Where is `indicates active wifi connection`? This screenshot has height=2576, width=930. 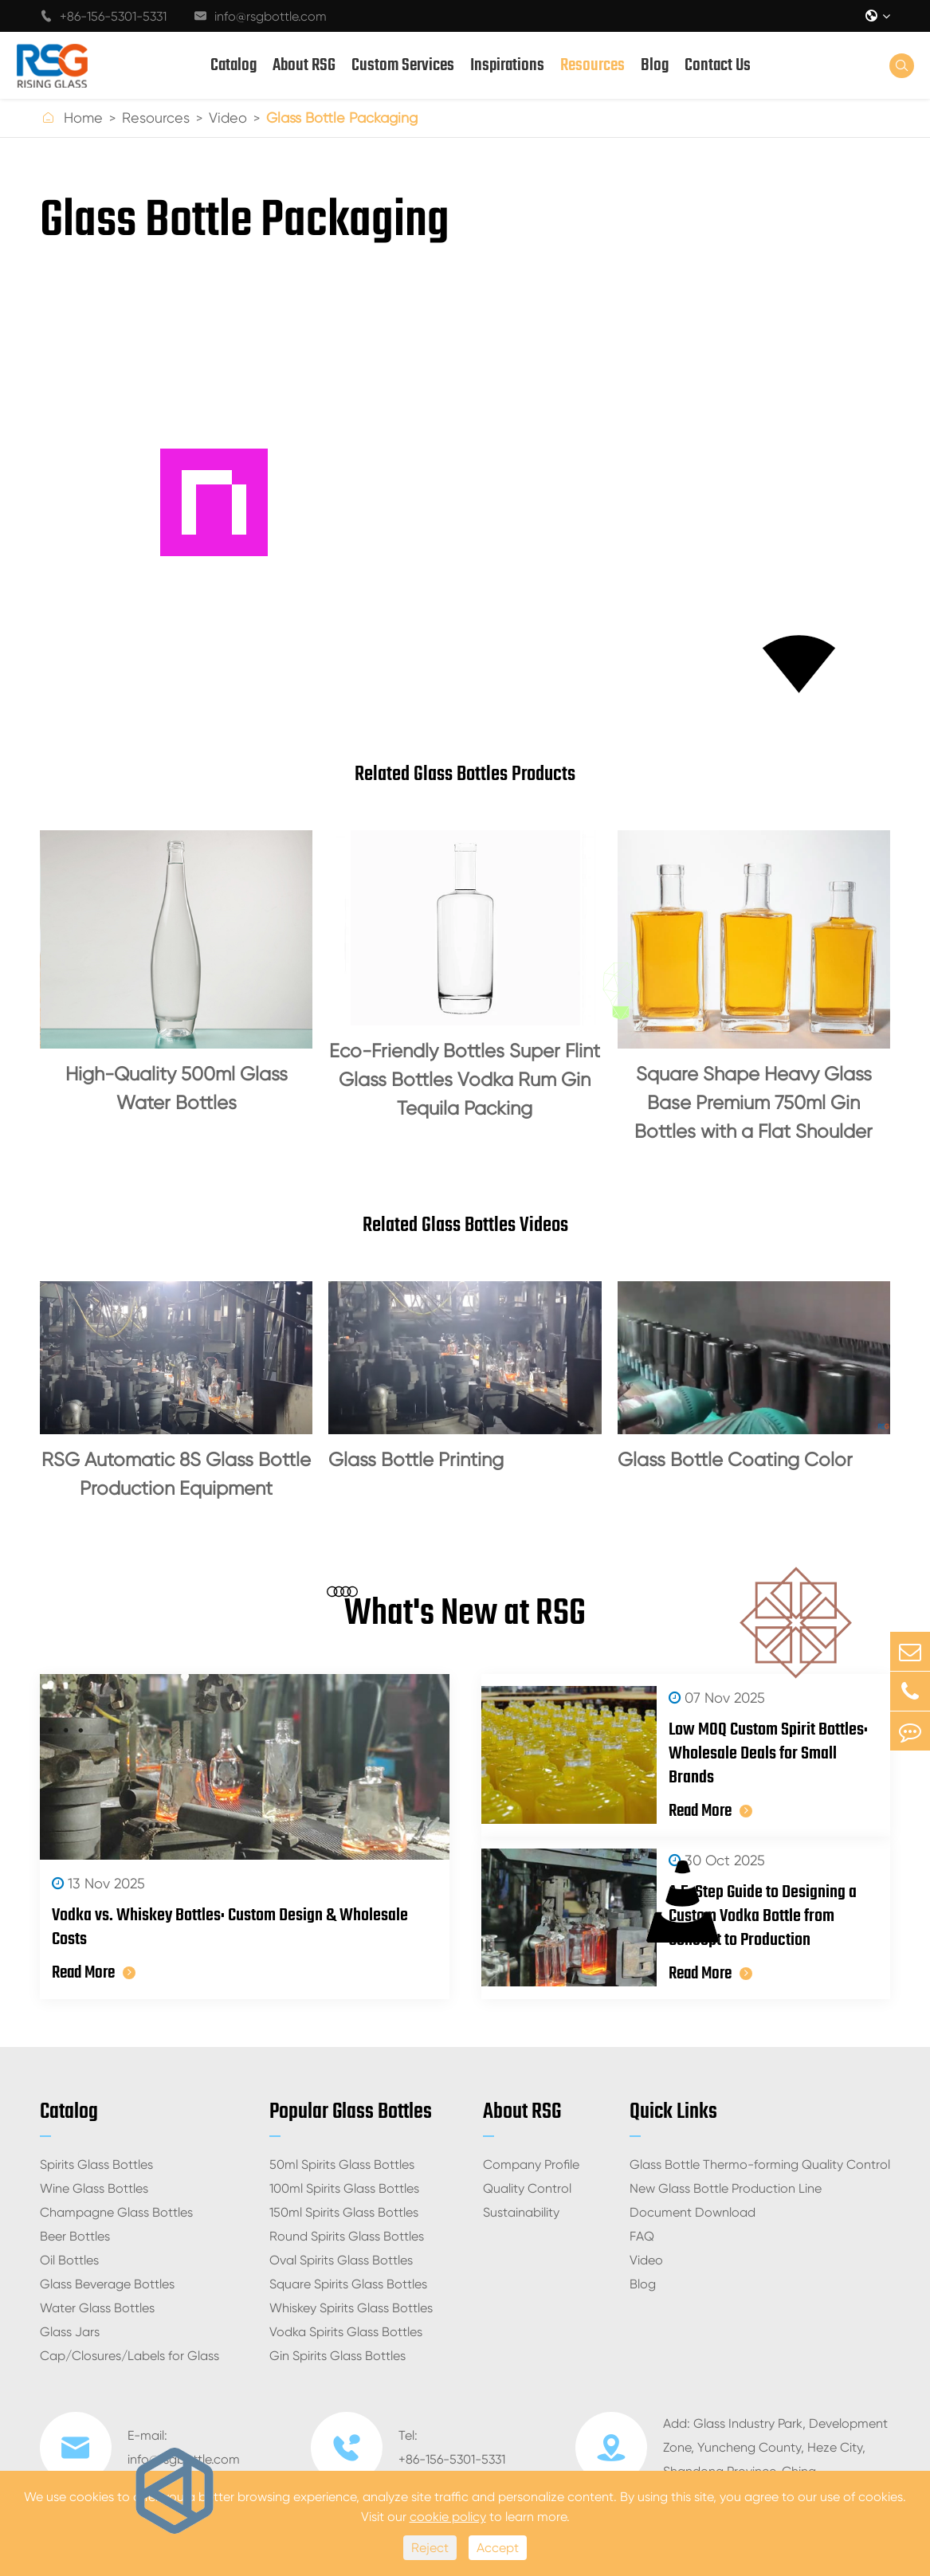 indicates active wifi connection is located at coordinates (799, 664).